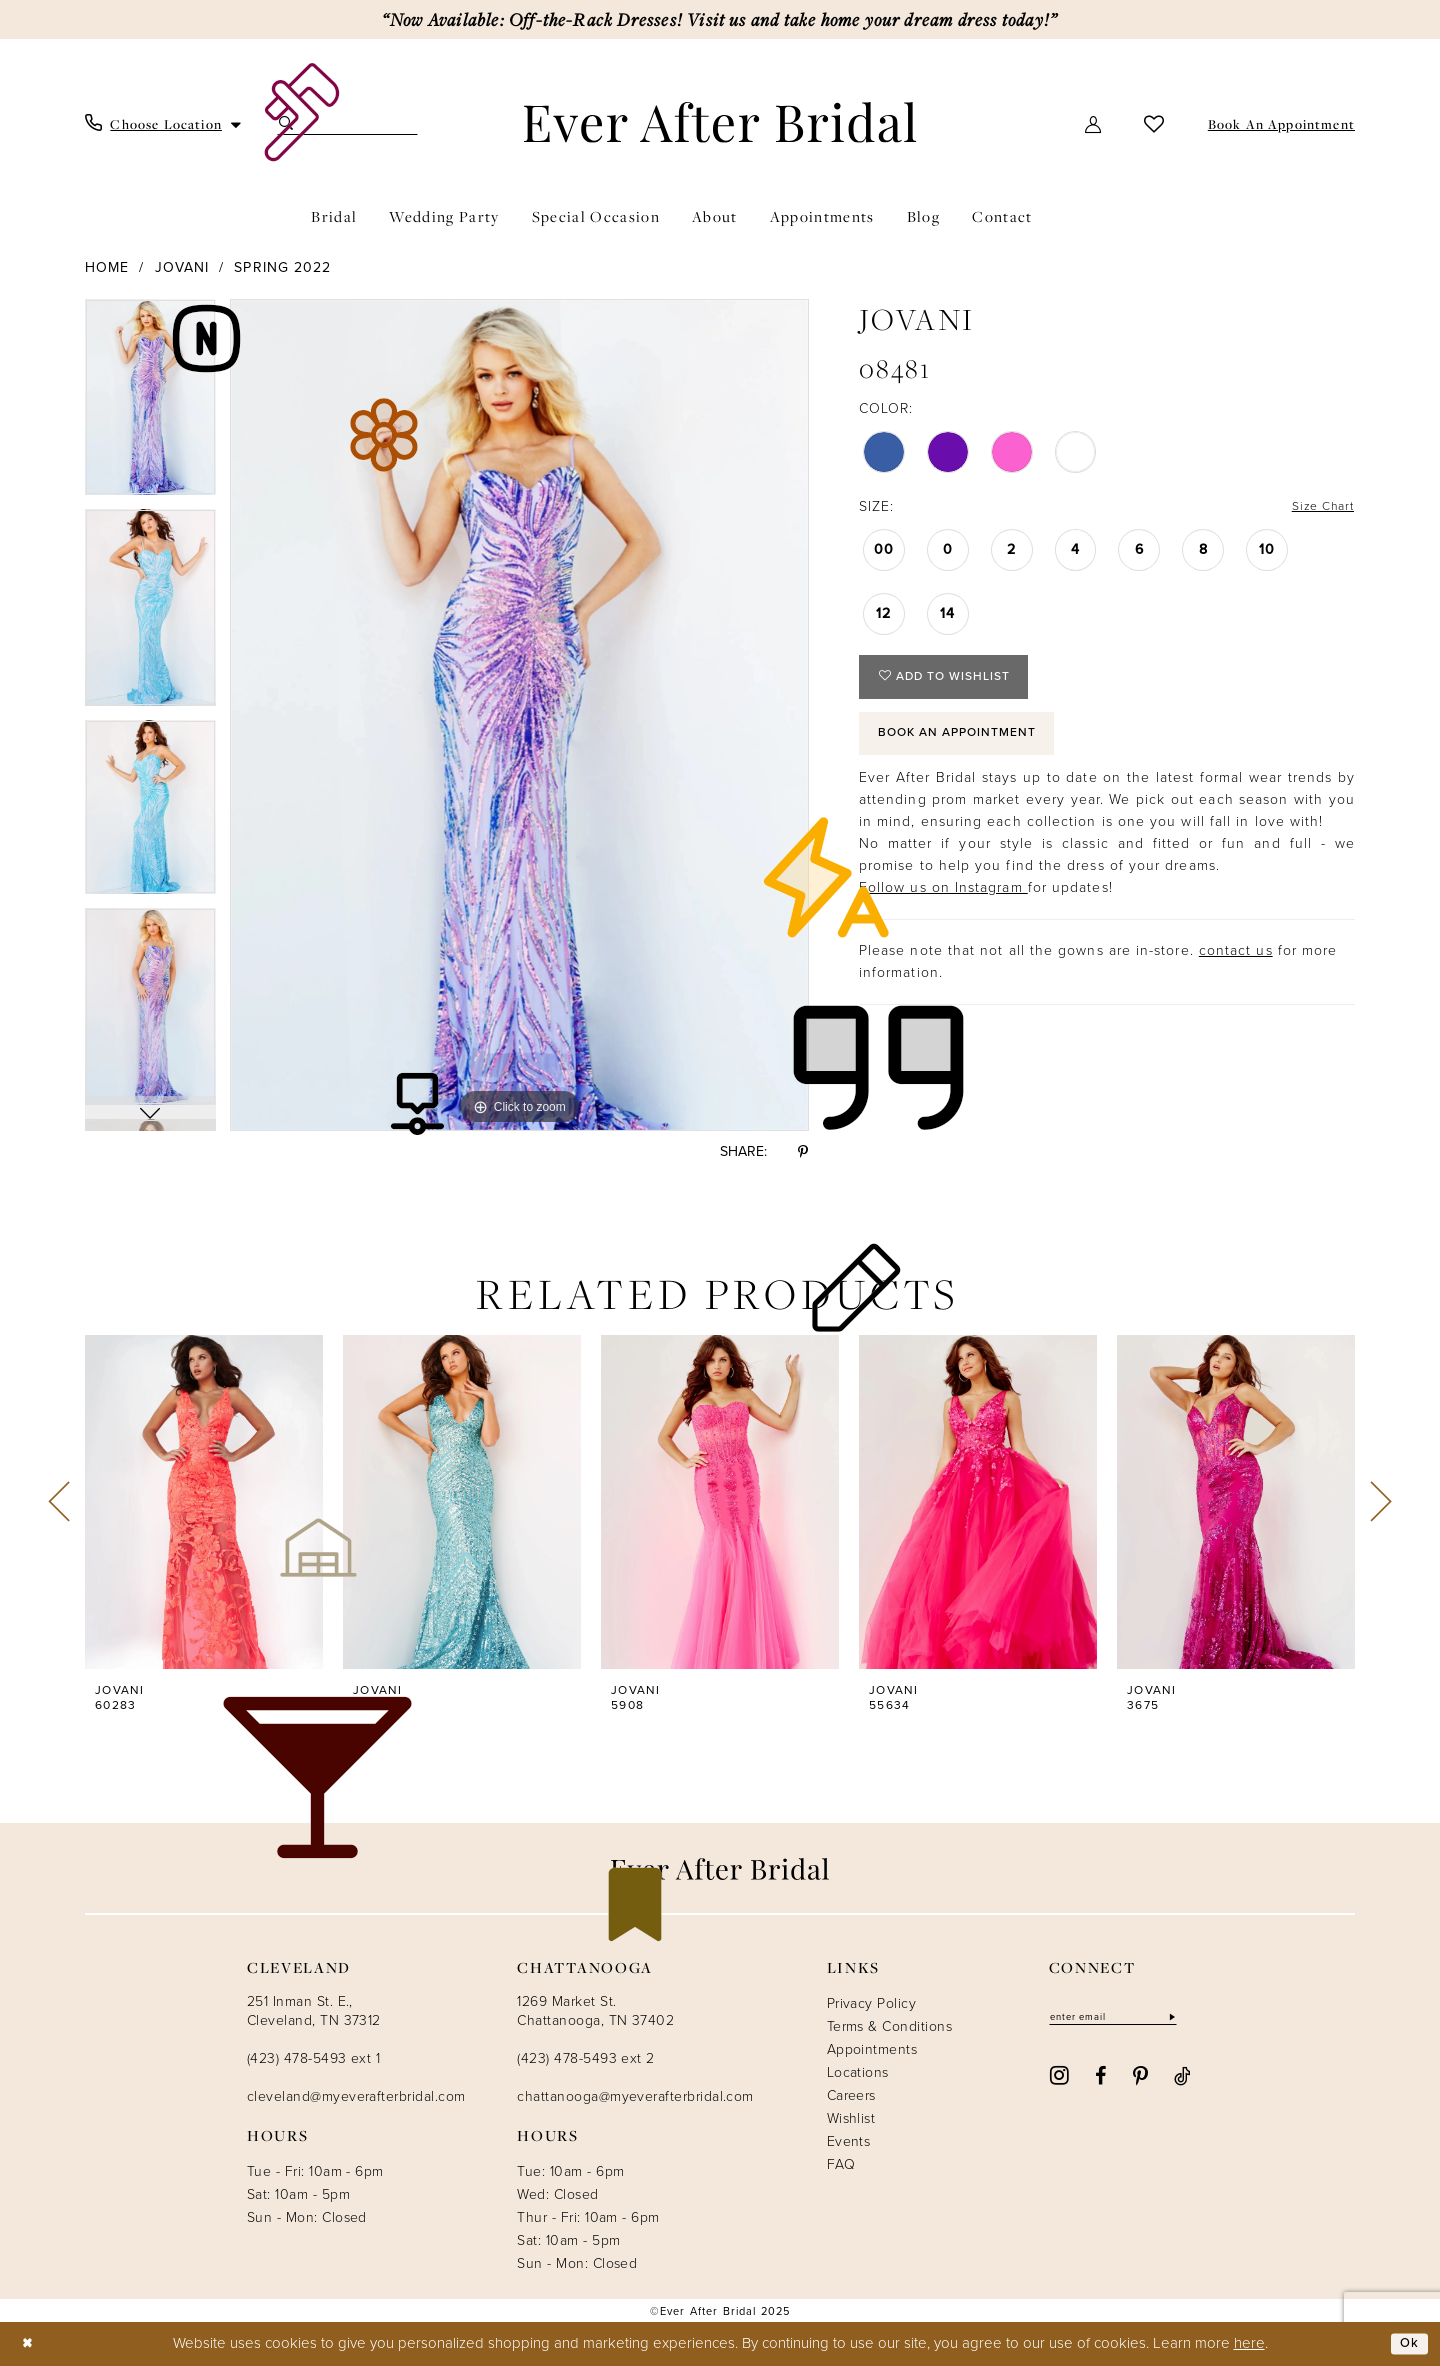  I want to click on access garage or parking settings, so click(318, 1551).